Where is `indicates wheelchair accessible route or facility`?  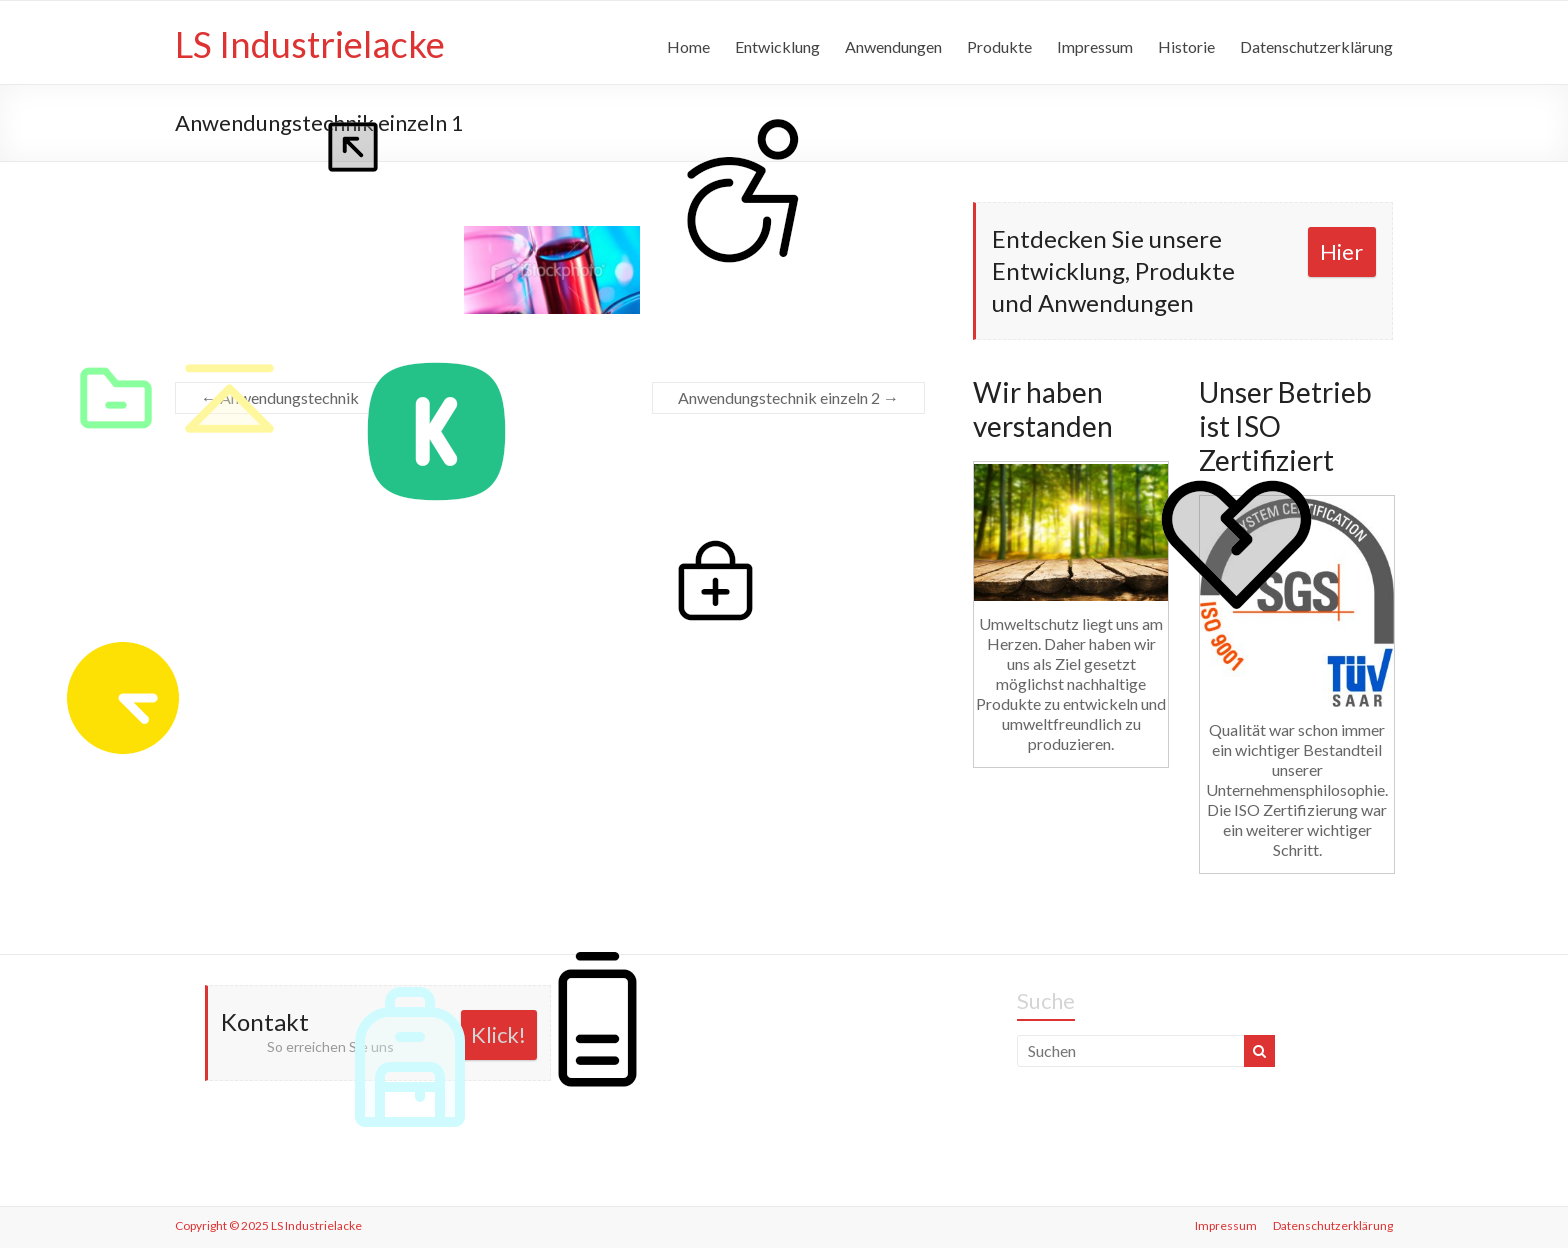
indicates wheelchair accessible route or facility is located at coordinates (745, 193).